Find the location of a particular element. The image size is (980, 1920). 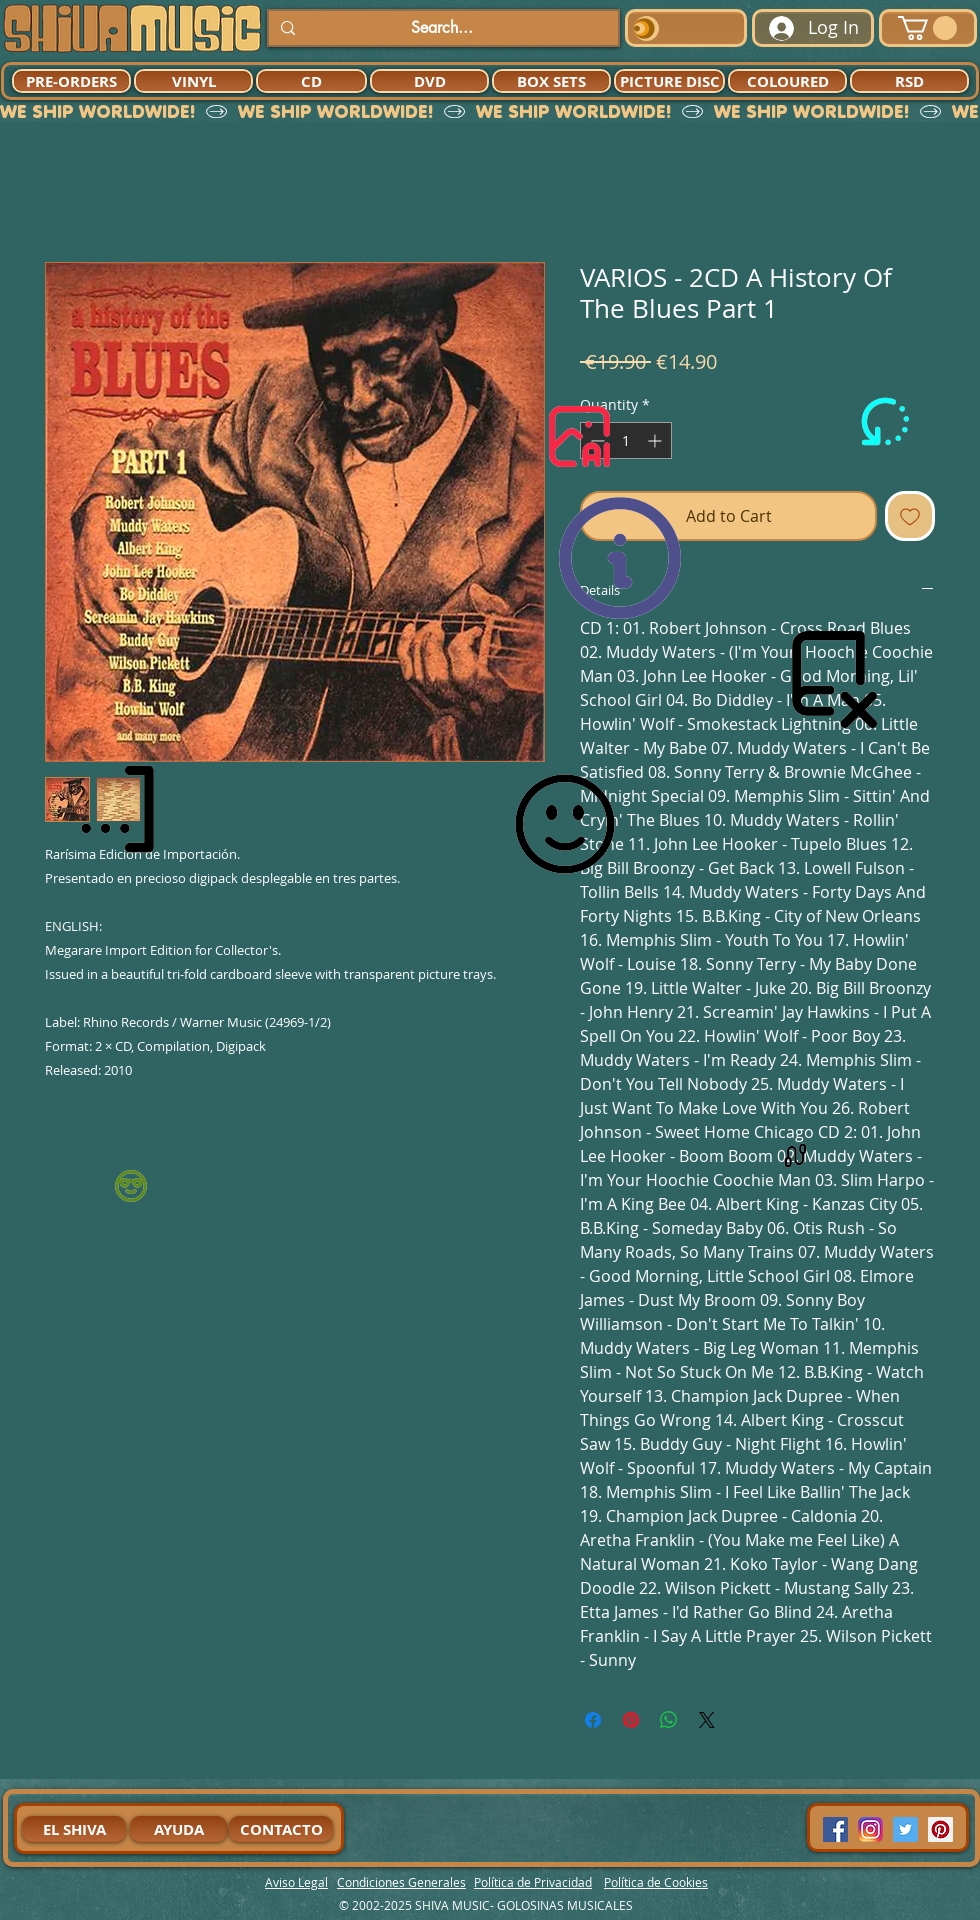

indicates end of a code block or container is located at coordinates (120, 809).